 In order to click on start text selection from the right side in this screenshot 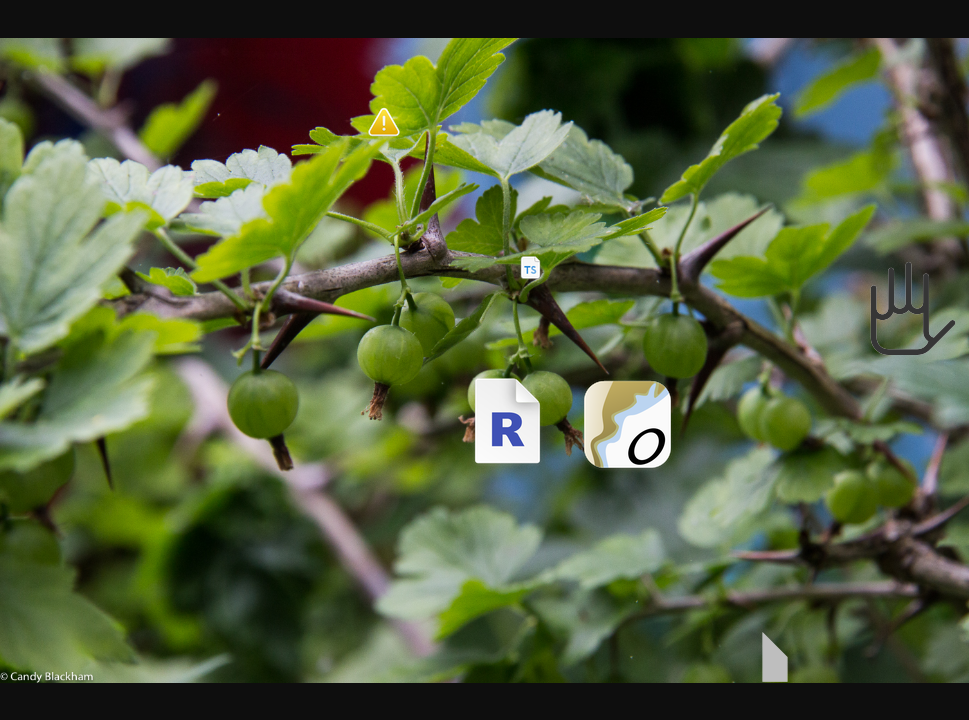, I will do `click(775, 657)`.